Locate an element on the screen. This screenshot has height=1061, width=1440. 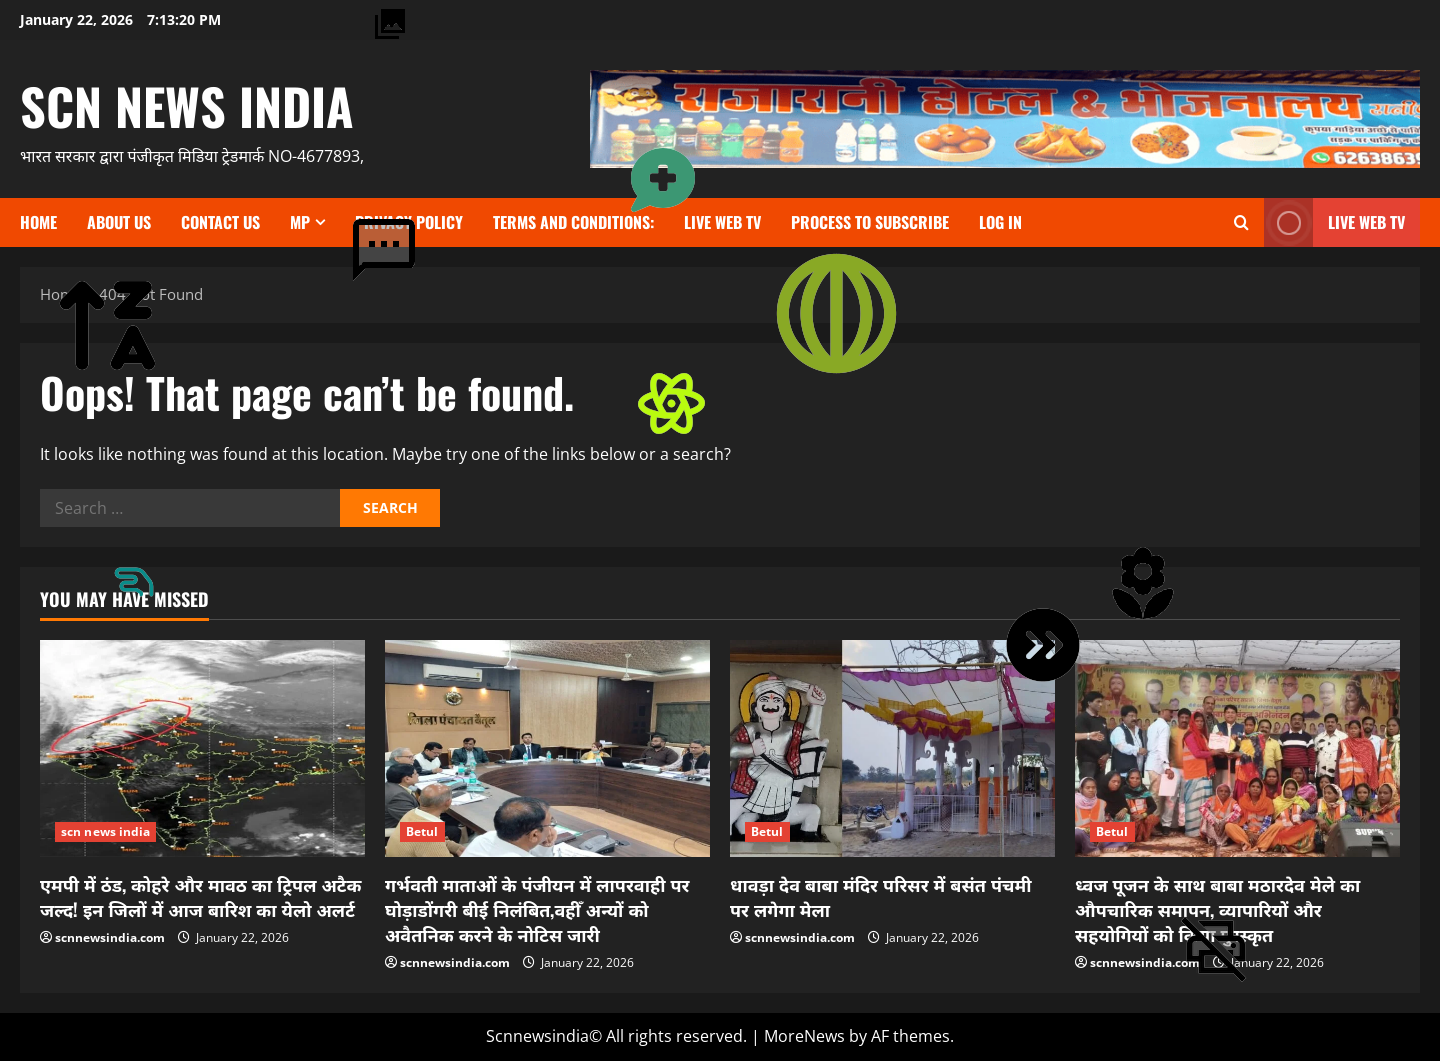
sort list alphabetically from Z to A is located at coordinates (107, 325).